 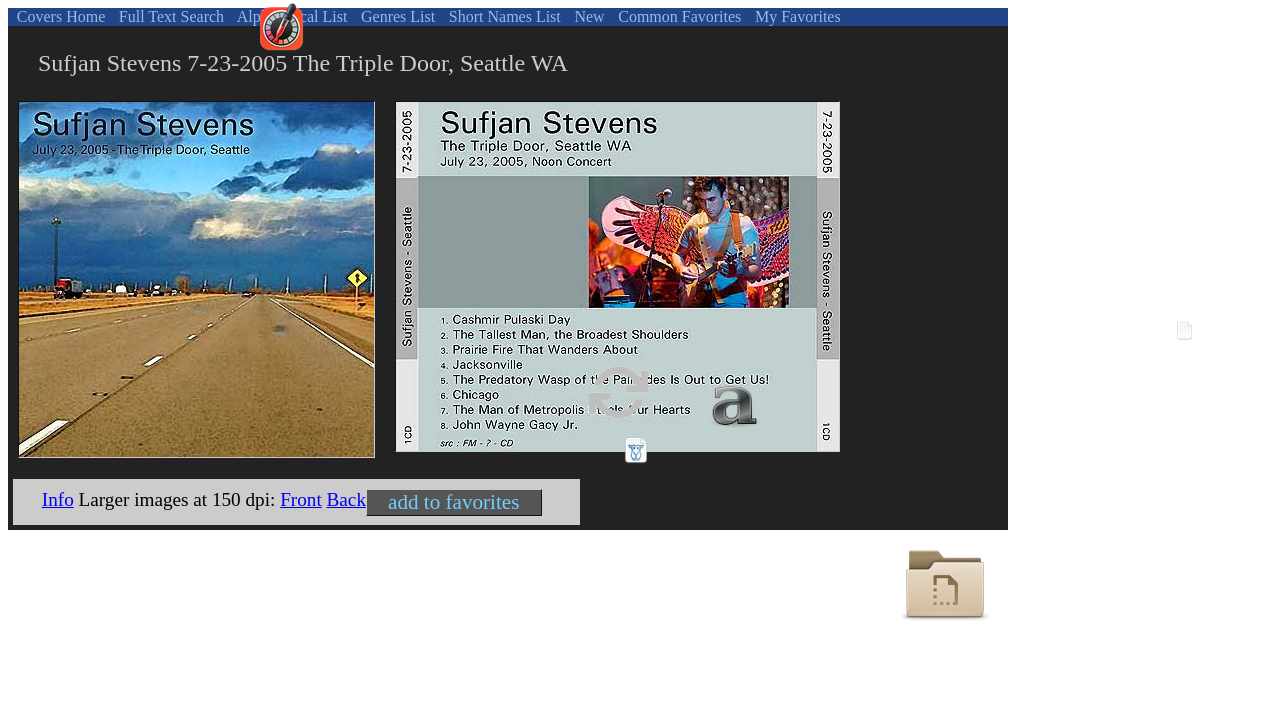 I want to click on open digital color meter utility, so click(x=281, y=28).